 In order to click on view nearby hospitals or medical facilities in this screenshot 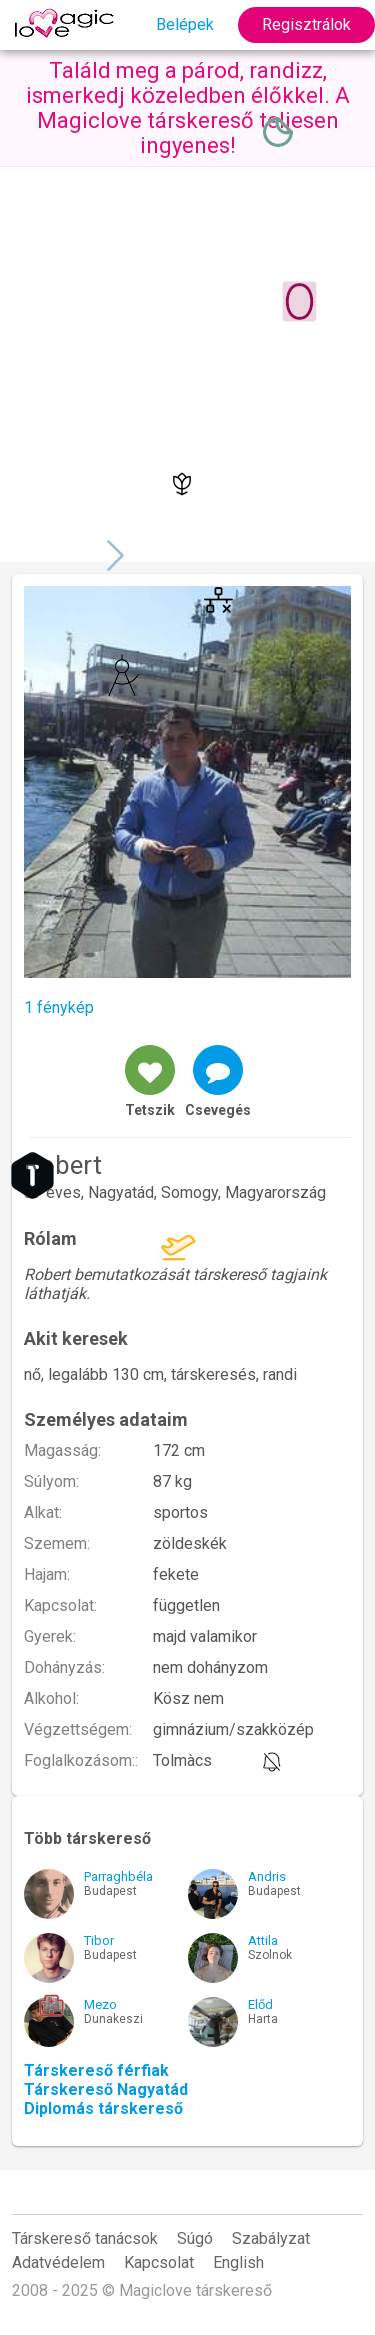, I will do `click(51, 2005)`.